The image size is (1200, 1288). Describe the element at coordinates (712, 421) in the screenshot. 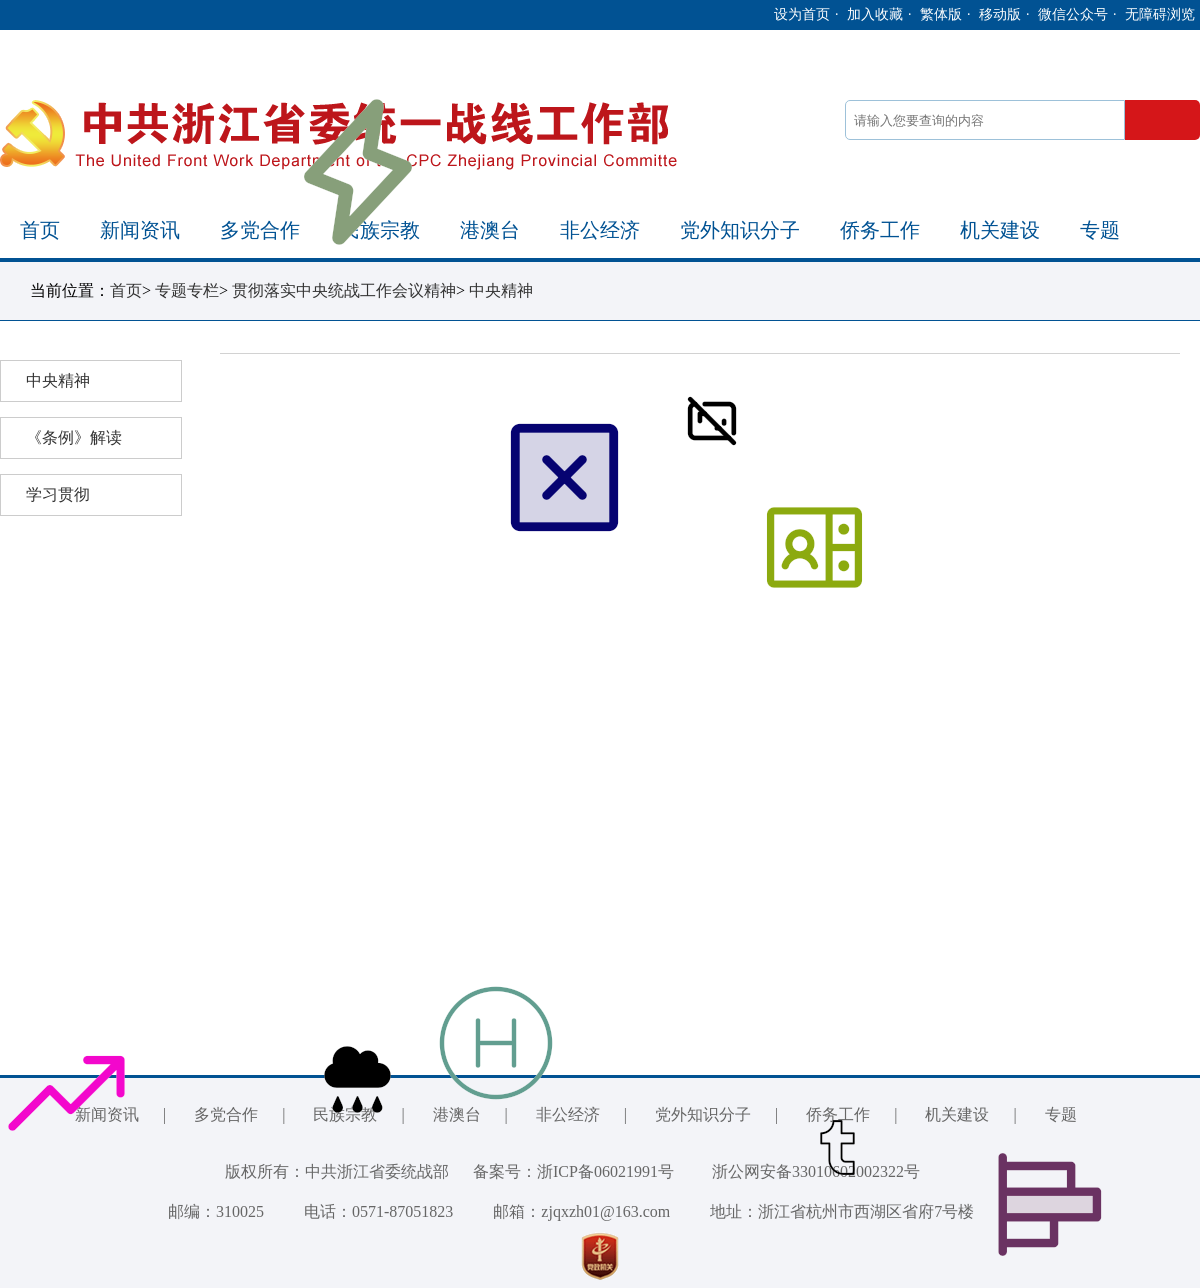

I see `disable aspect ratio lock` at that location.